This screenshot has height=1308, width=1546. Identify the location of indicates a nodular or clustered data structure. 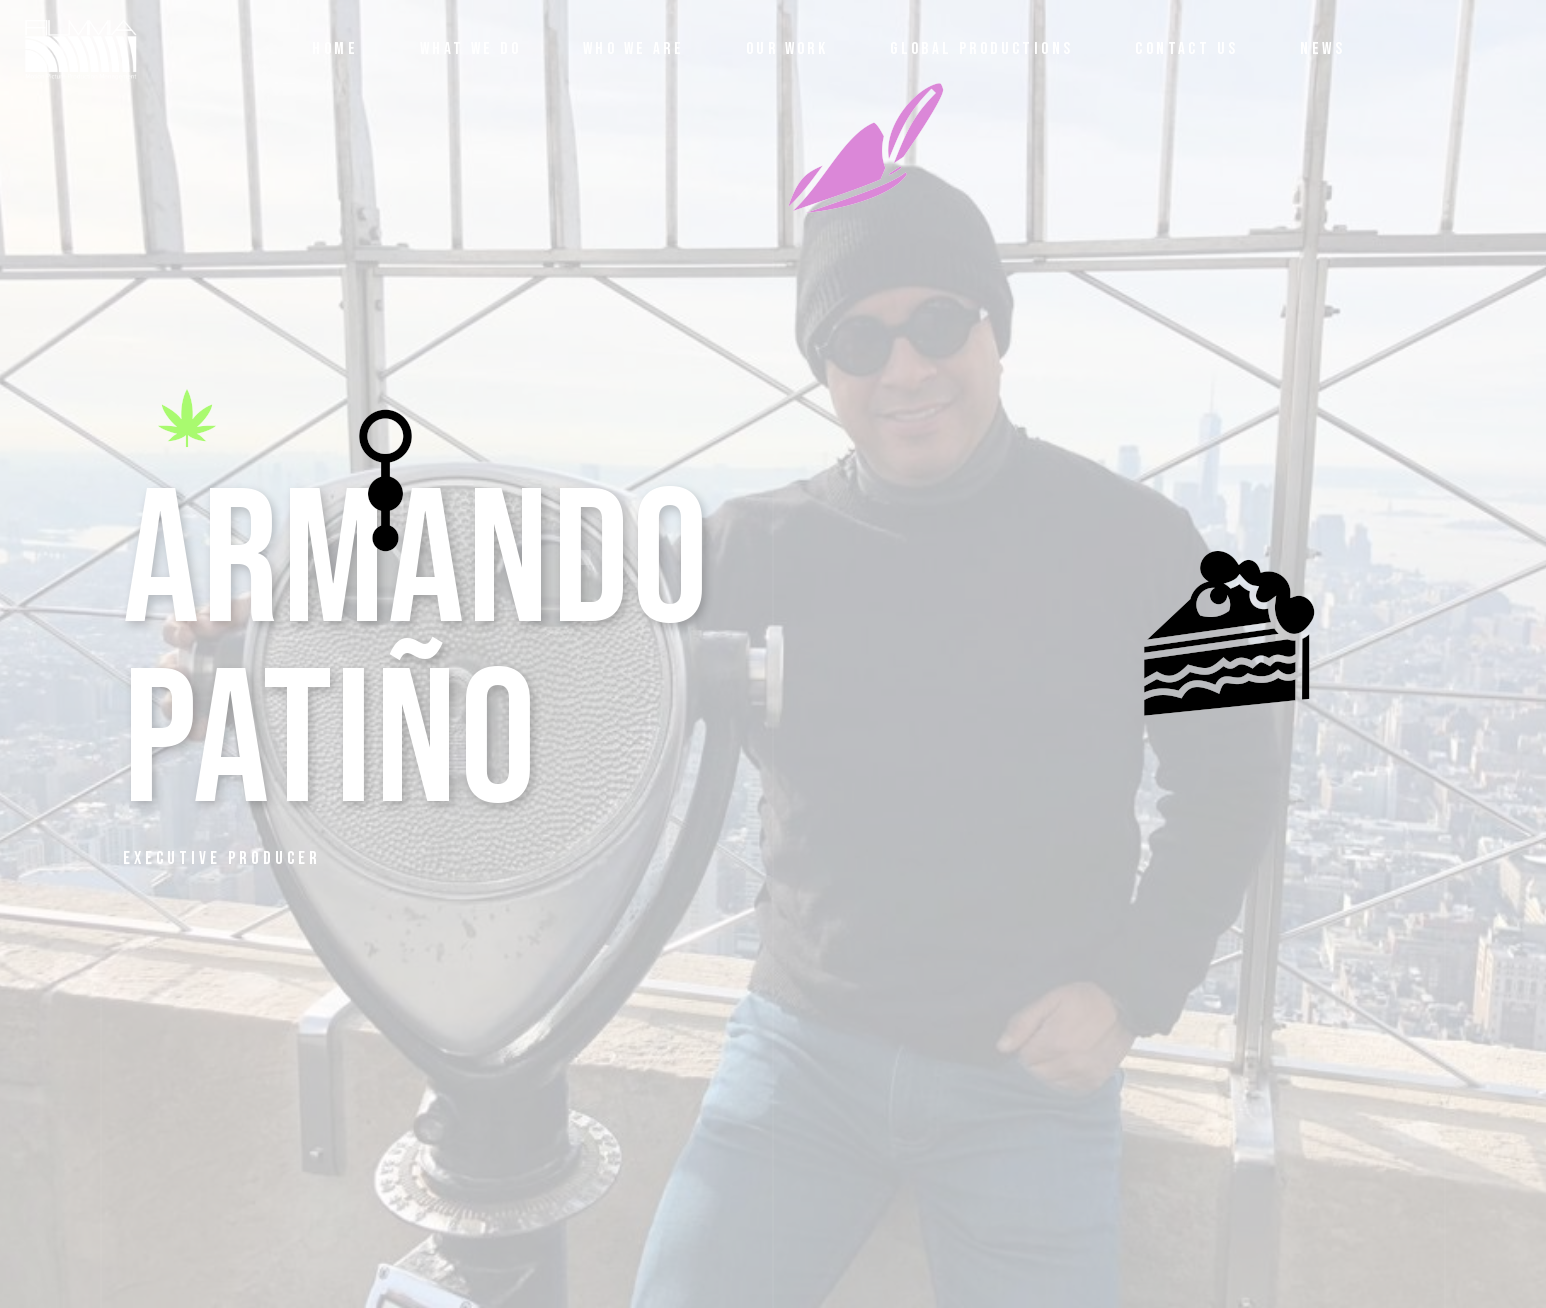
(385, 480).